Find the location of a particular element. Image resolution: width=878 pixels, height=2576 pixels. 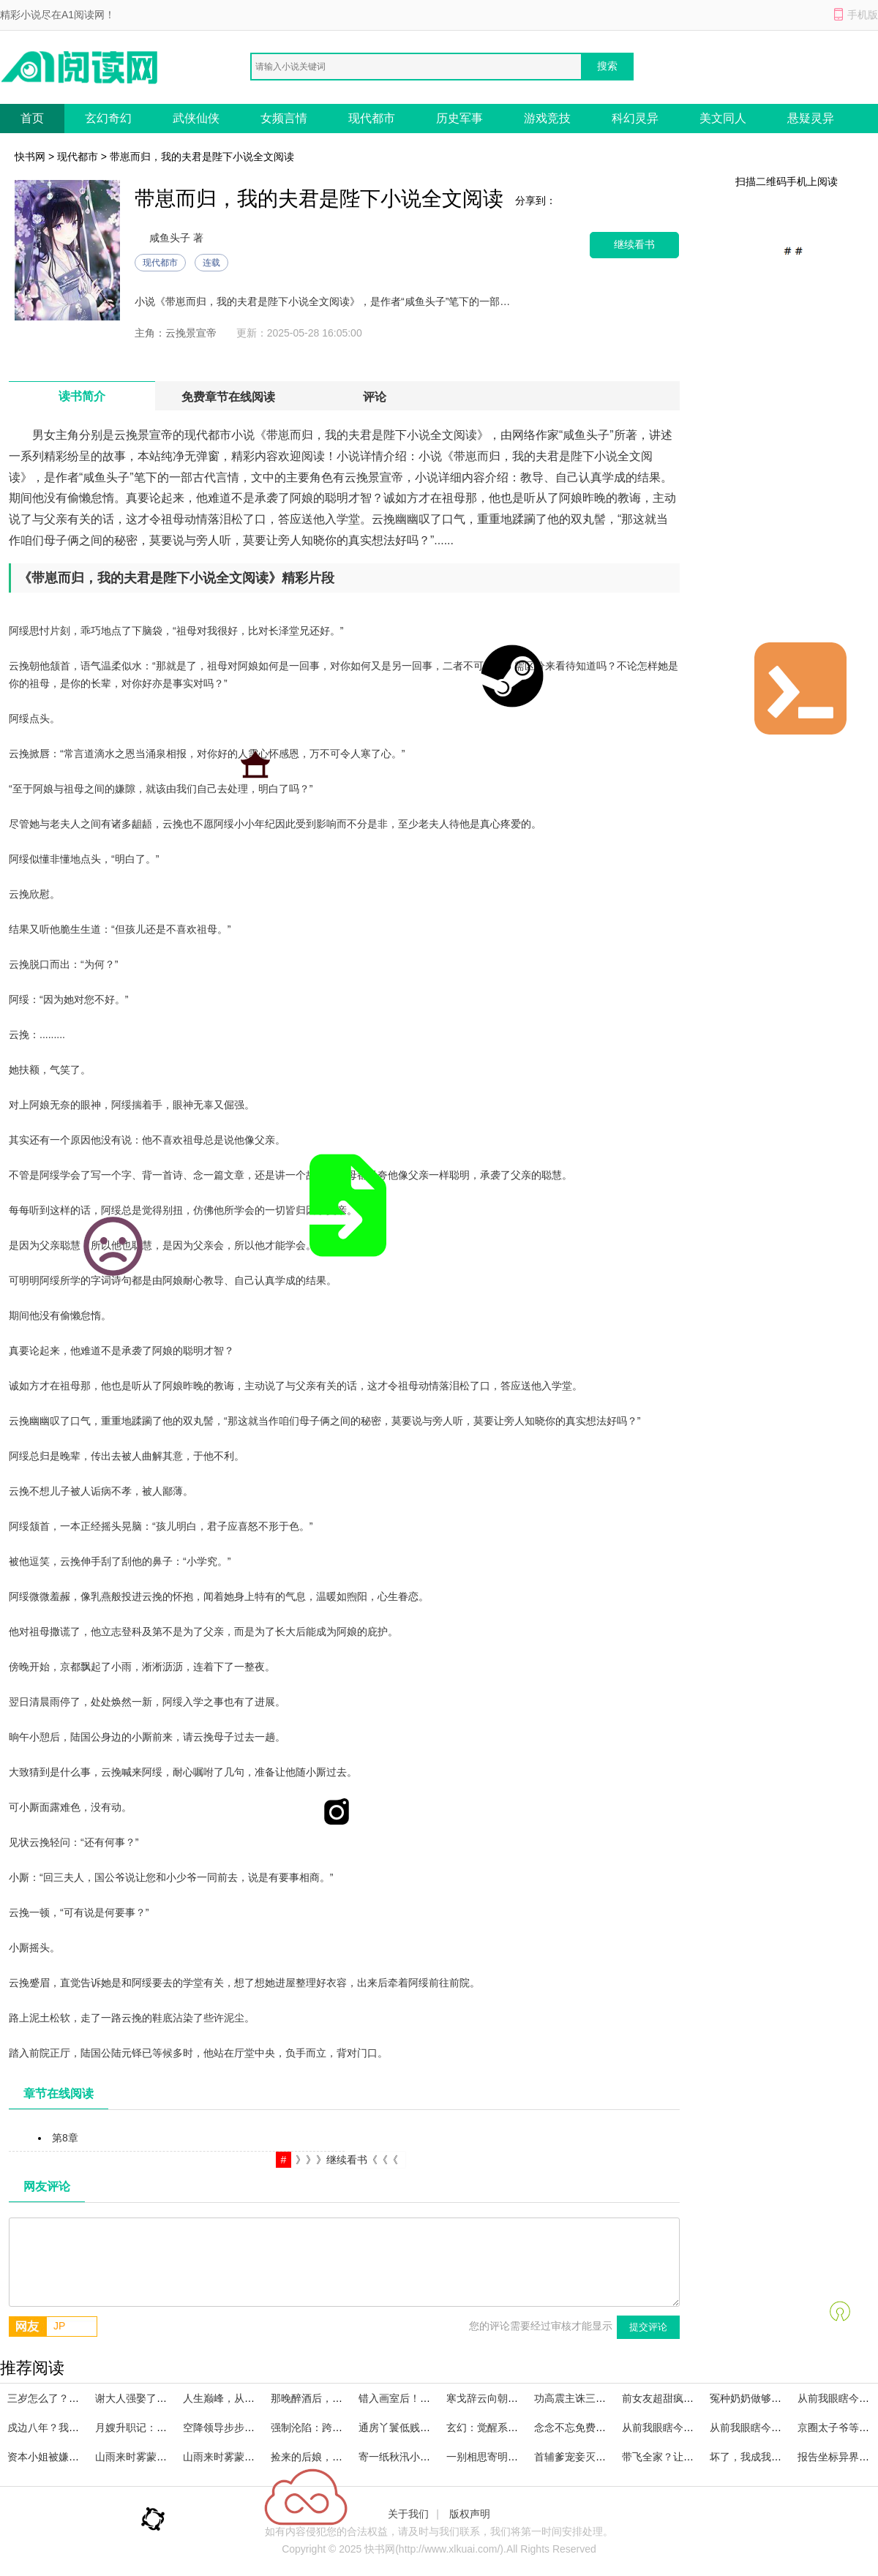

open piwigo photo gallery app is located at coordinates (337, 1811).